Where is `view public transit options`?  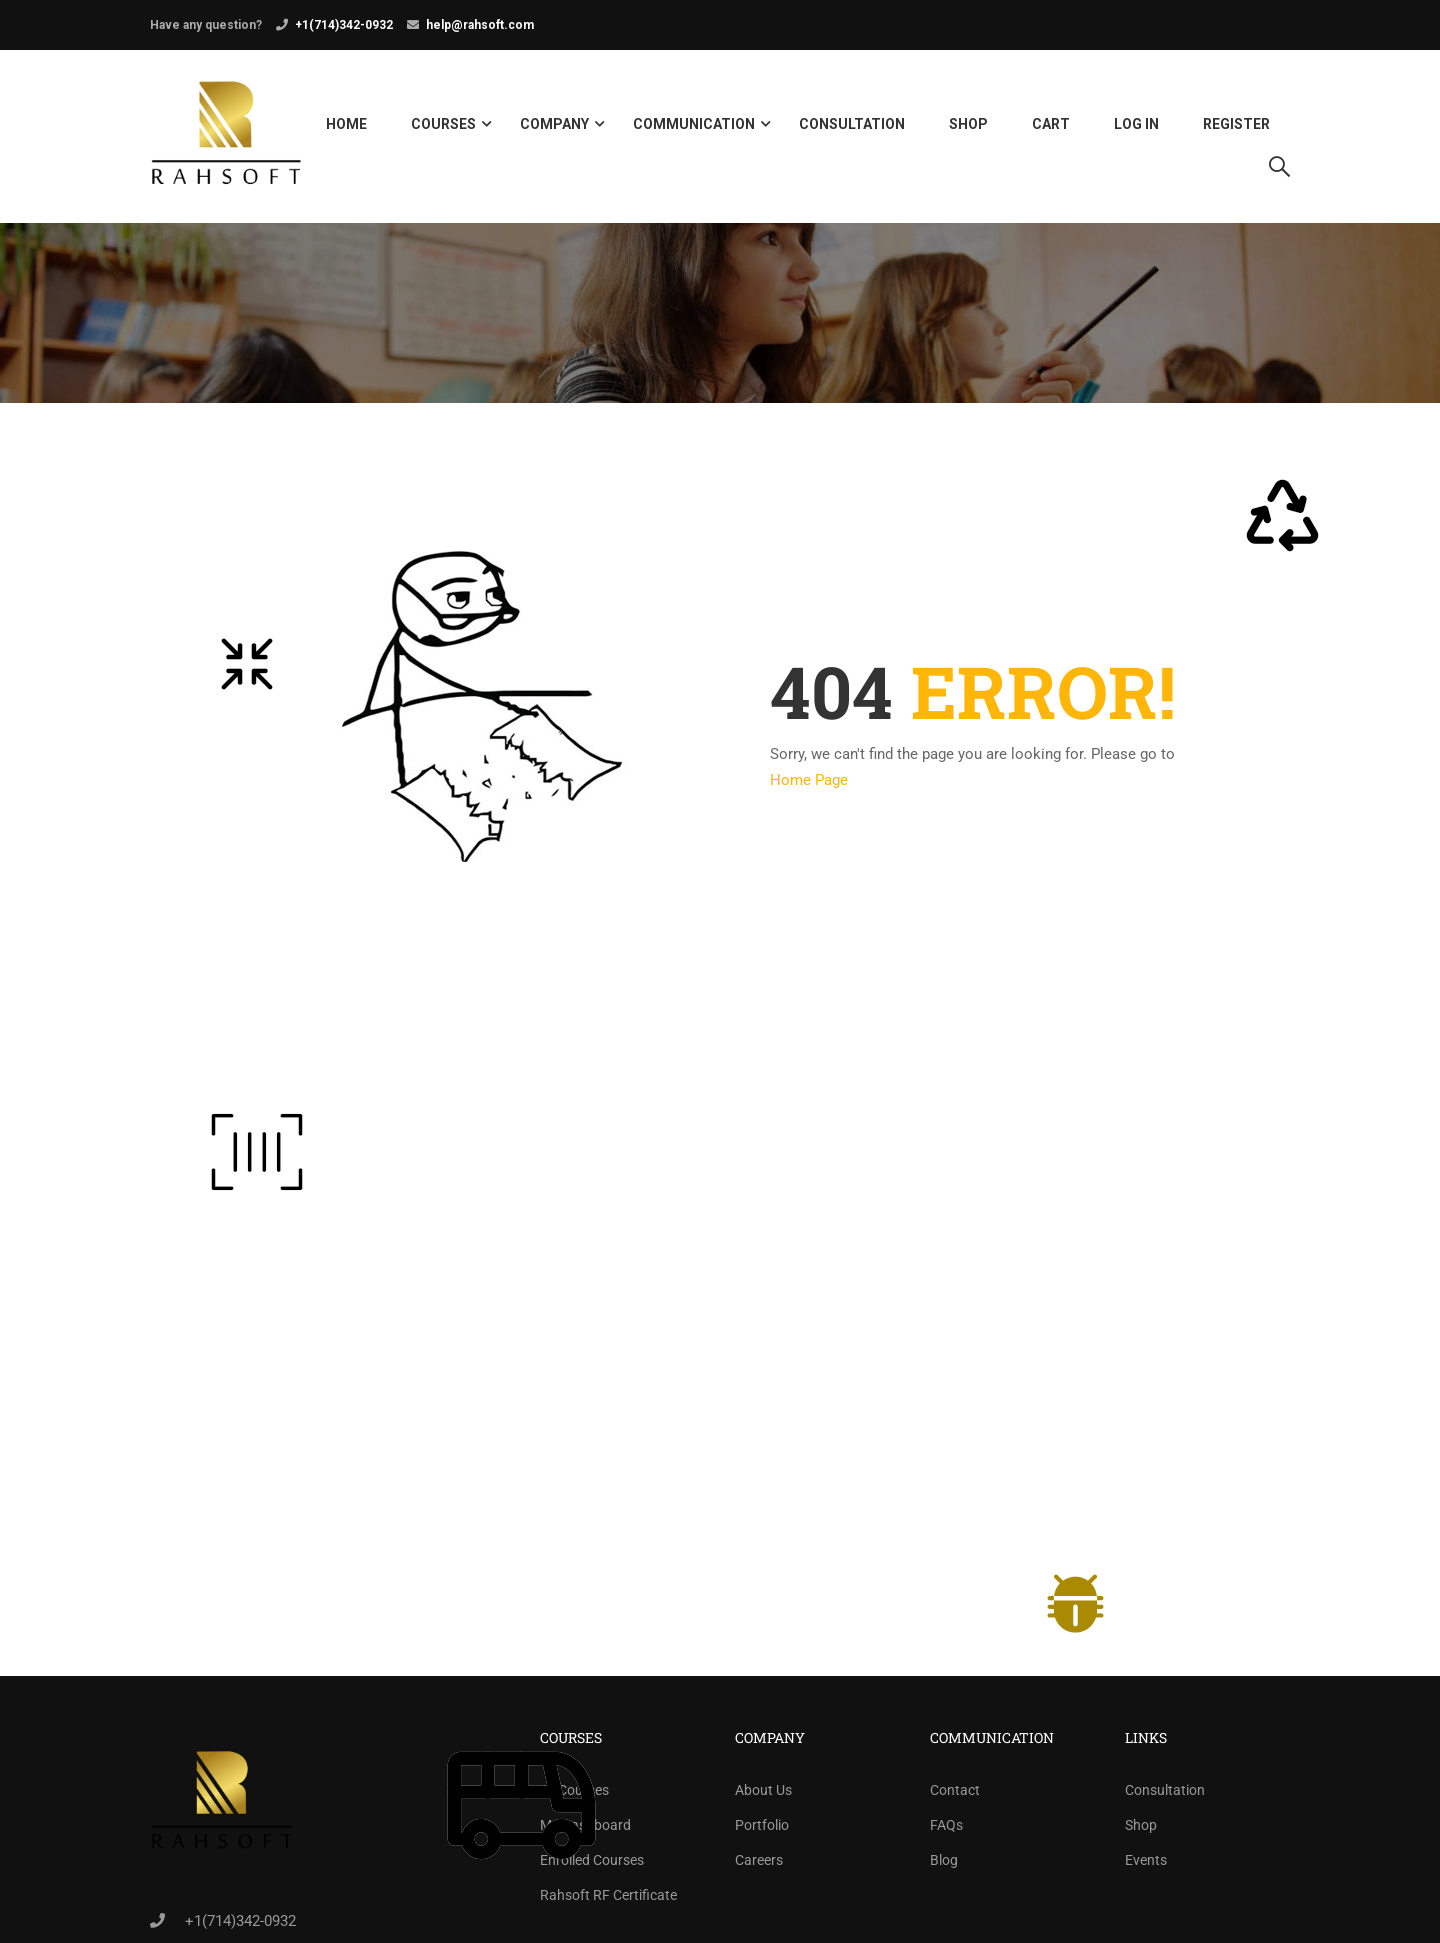 view public transit options is located at coordinates (521, 1805).